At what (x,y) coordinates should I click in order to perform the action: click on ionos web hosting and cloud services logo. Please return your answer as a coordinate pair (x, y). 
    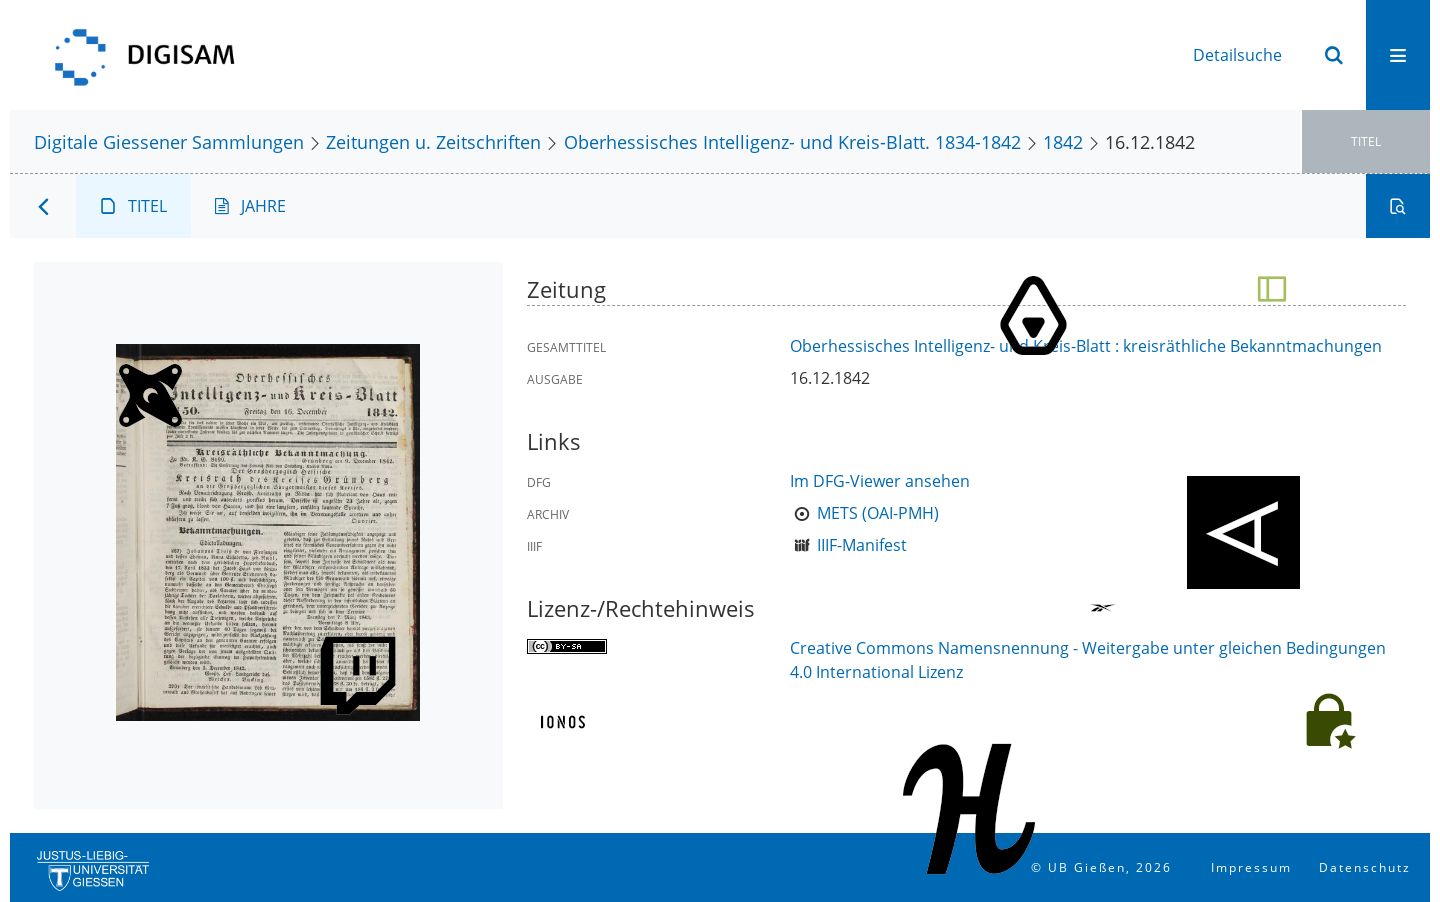
    Looking at the image, I should click on (563, 722).